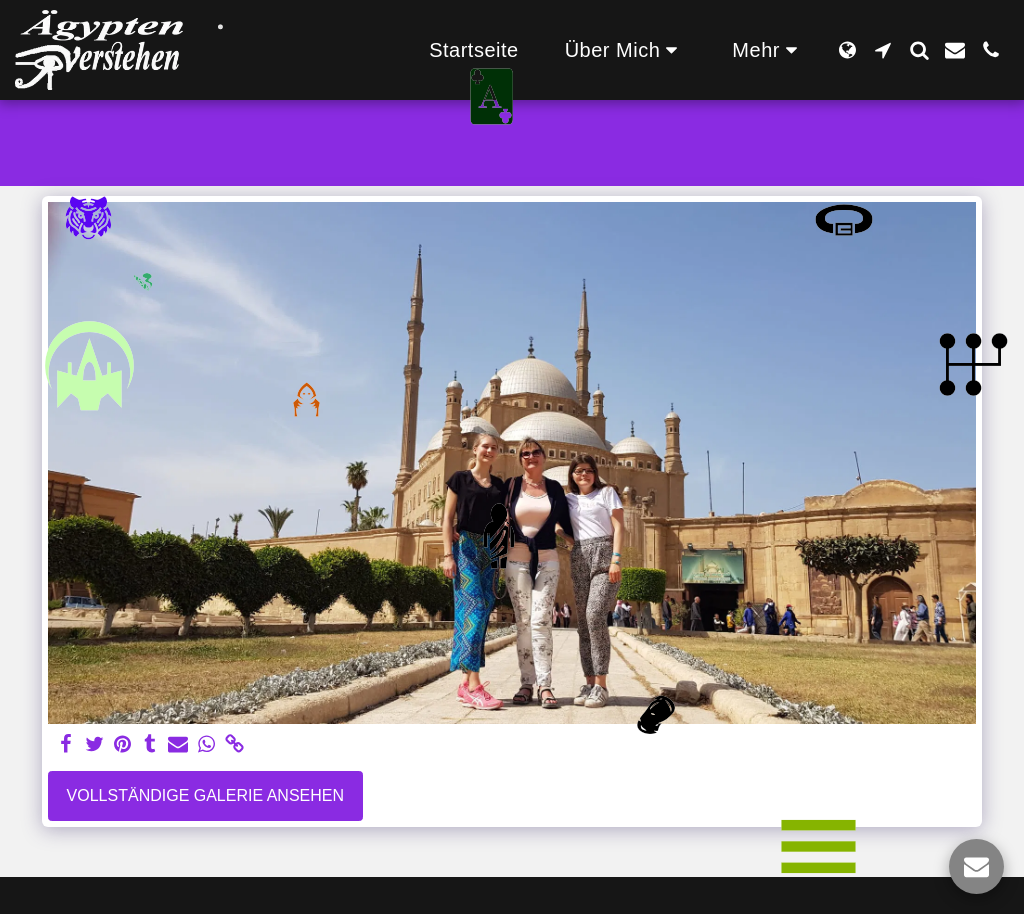 Image resolution: width=1024 pixels, height=914 pixels. I want to click on select manual transmission mode, so click(973, 364).